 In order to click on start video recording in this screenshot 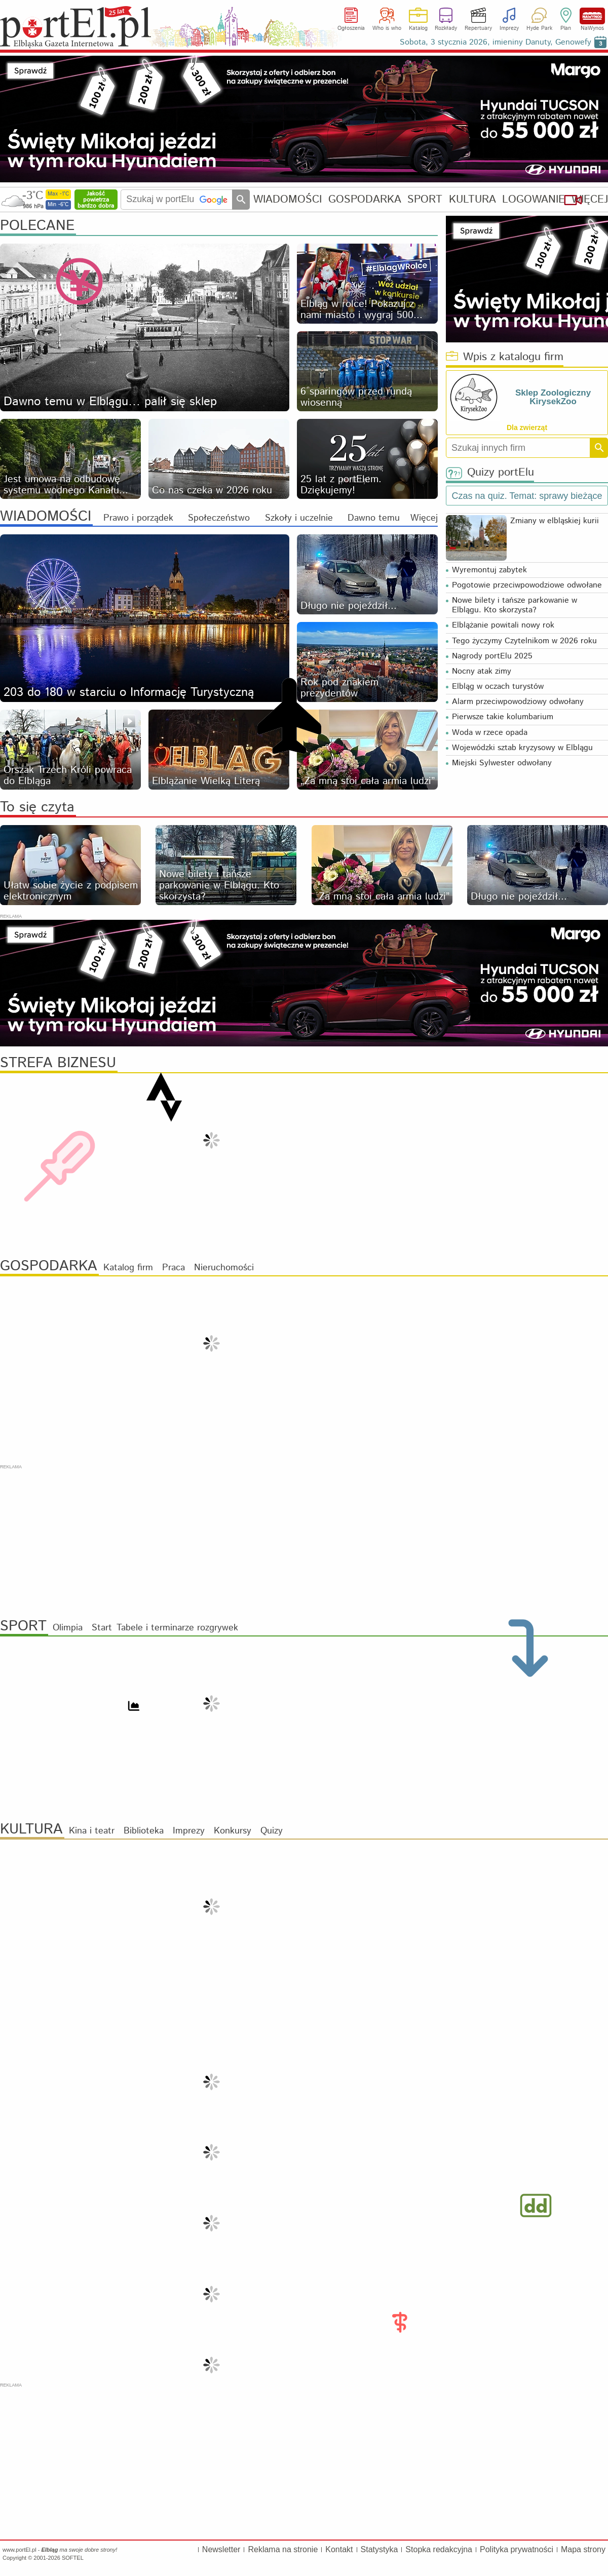, I will do `click(573, 200)`.